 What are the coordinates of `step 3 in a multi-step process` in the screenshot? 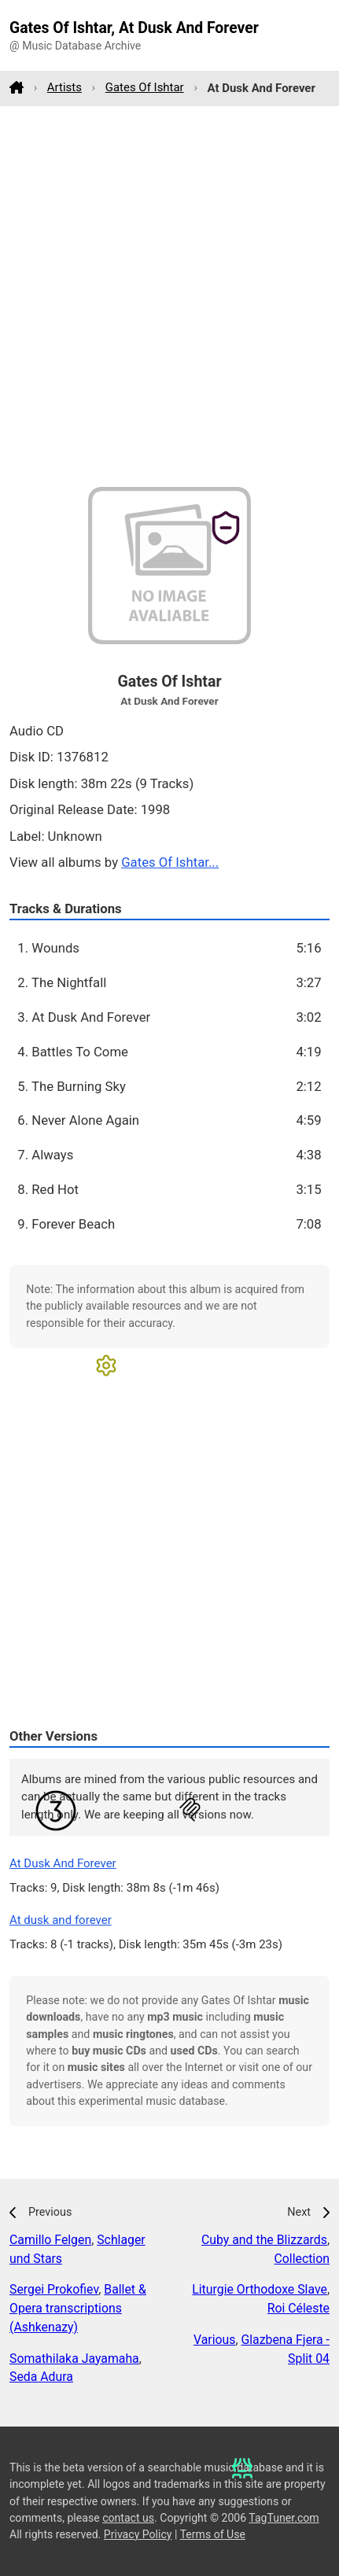 It's located at (56, 1811).